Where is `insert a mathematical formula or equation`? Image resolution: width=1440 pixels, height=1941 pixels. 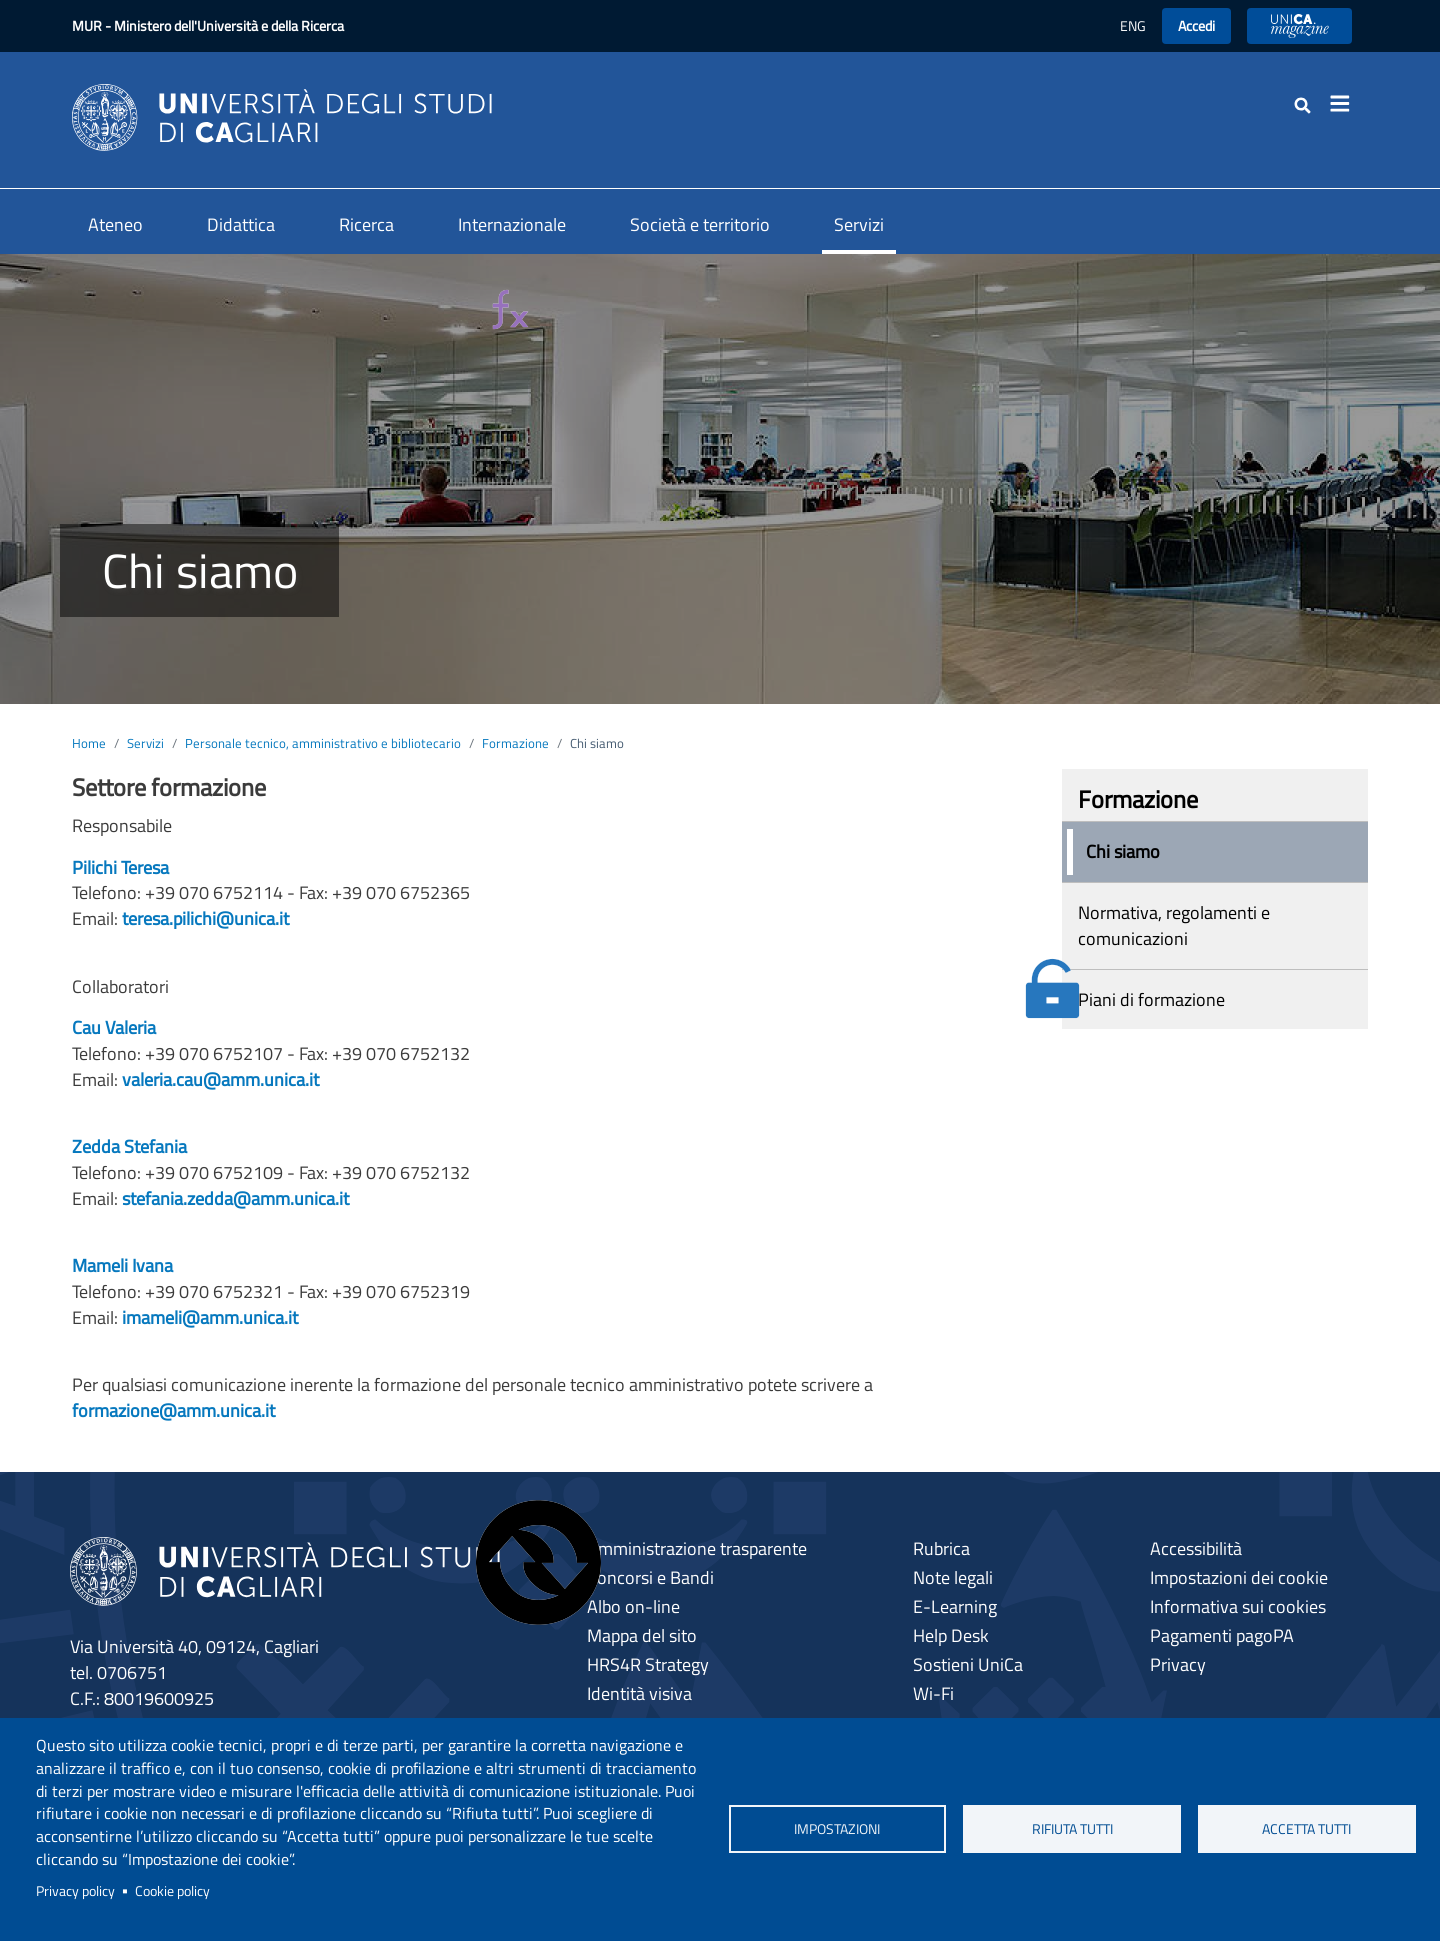 insert a mathematical formula or equation is located at coordinates (510, 309).